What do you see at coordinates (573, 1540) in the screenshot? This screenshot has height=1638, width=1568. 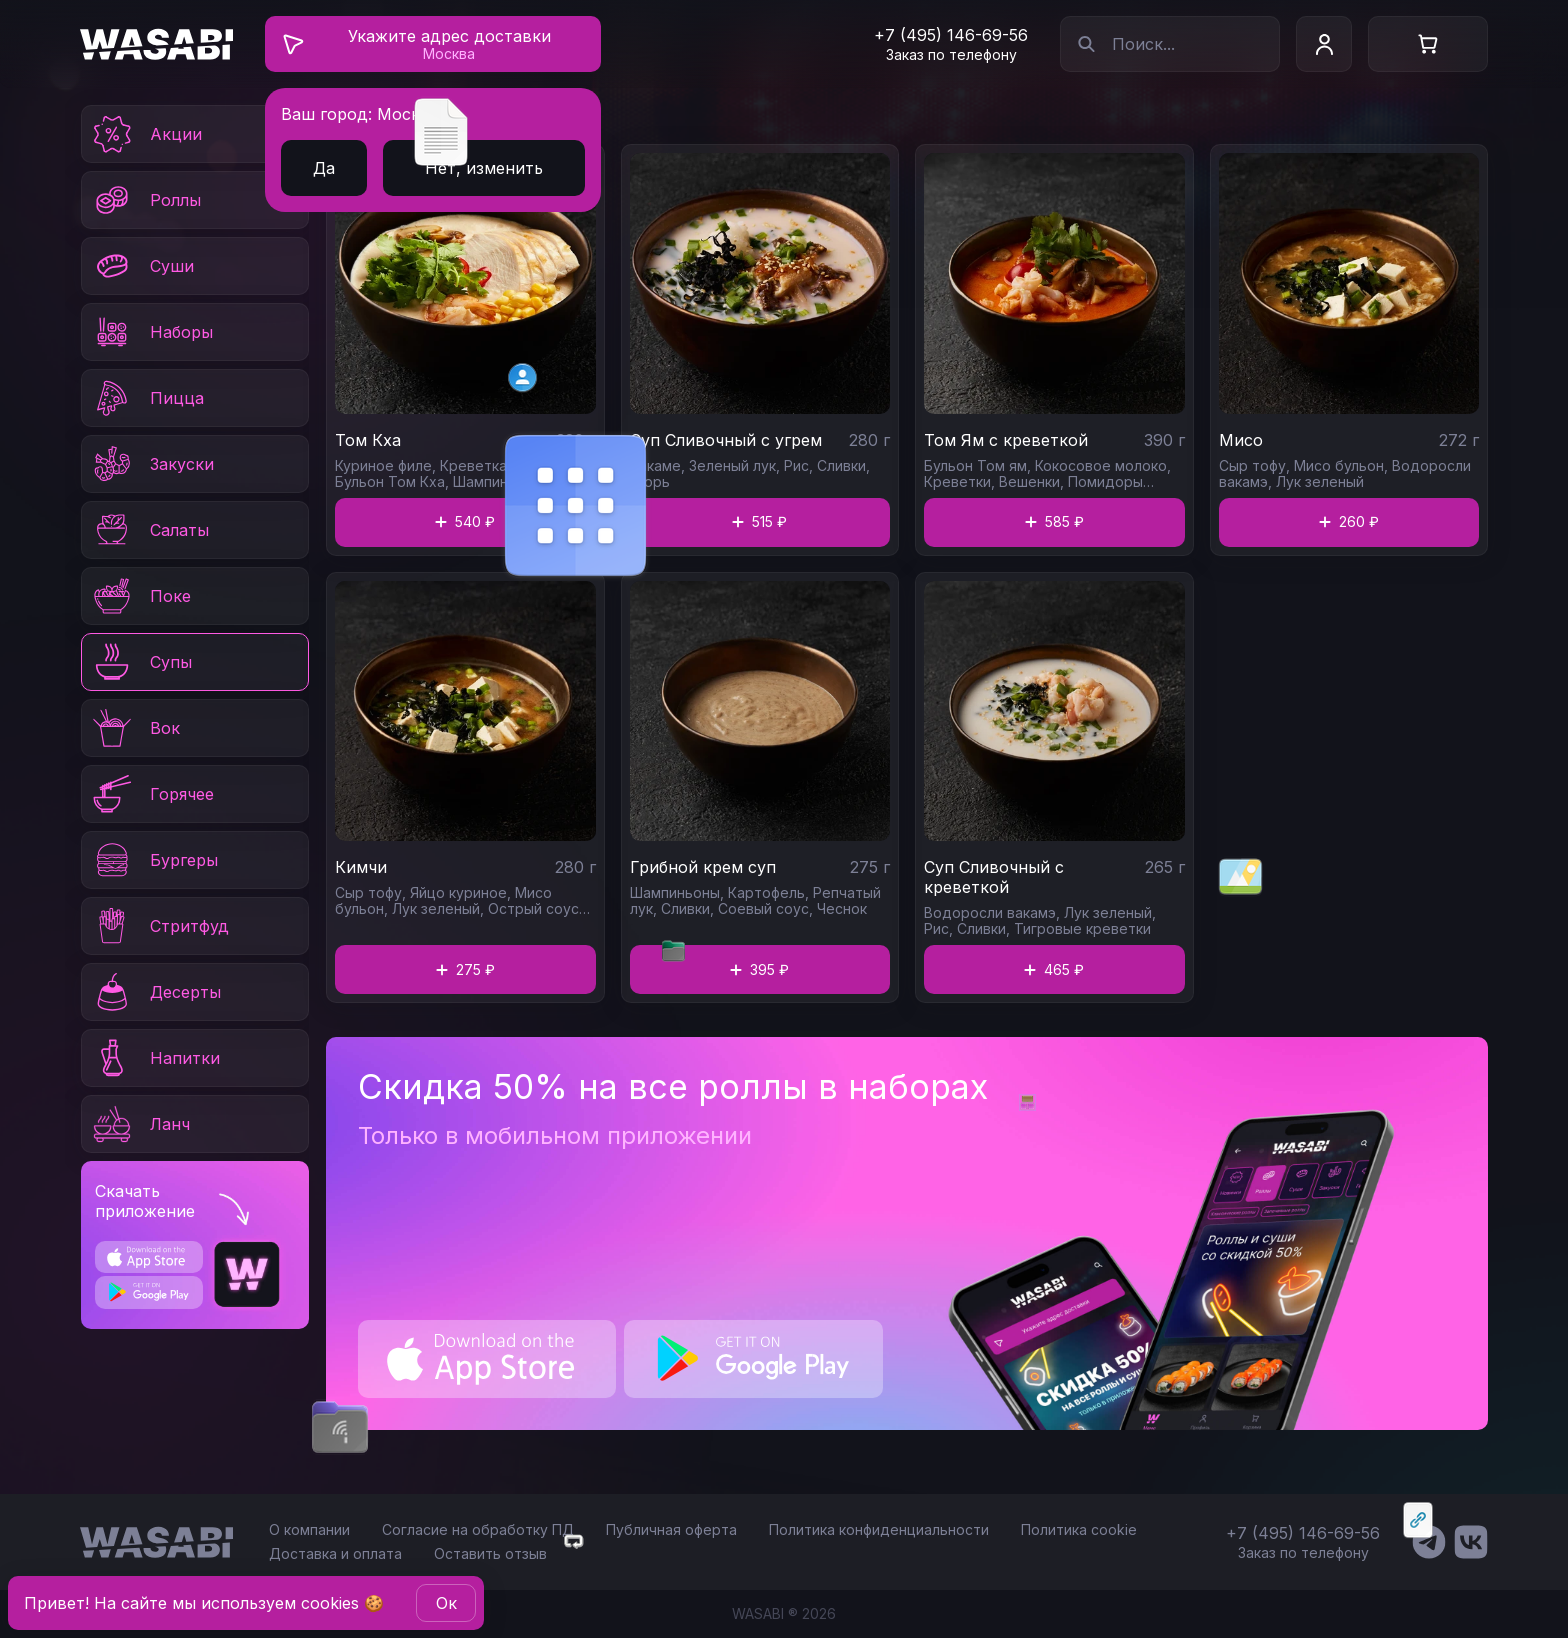 I see `enable repeat mode for current playlist` at bounding box center [573, 1540].